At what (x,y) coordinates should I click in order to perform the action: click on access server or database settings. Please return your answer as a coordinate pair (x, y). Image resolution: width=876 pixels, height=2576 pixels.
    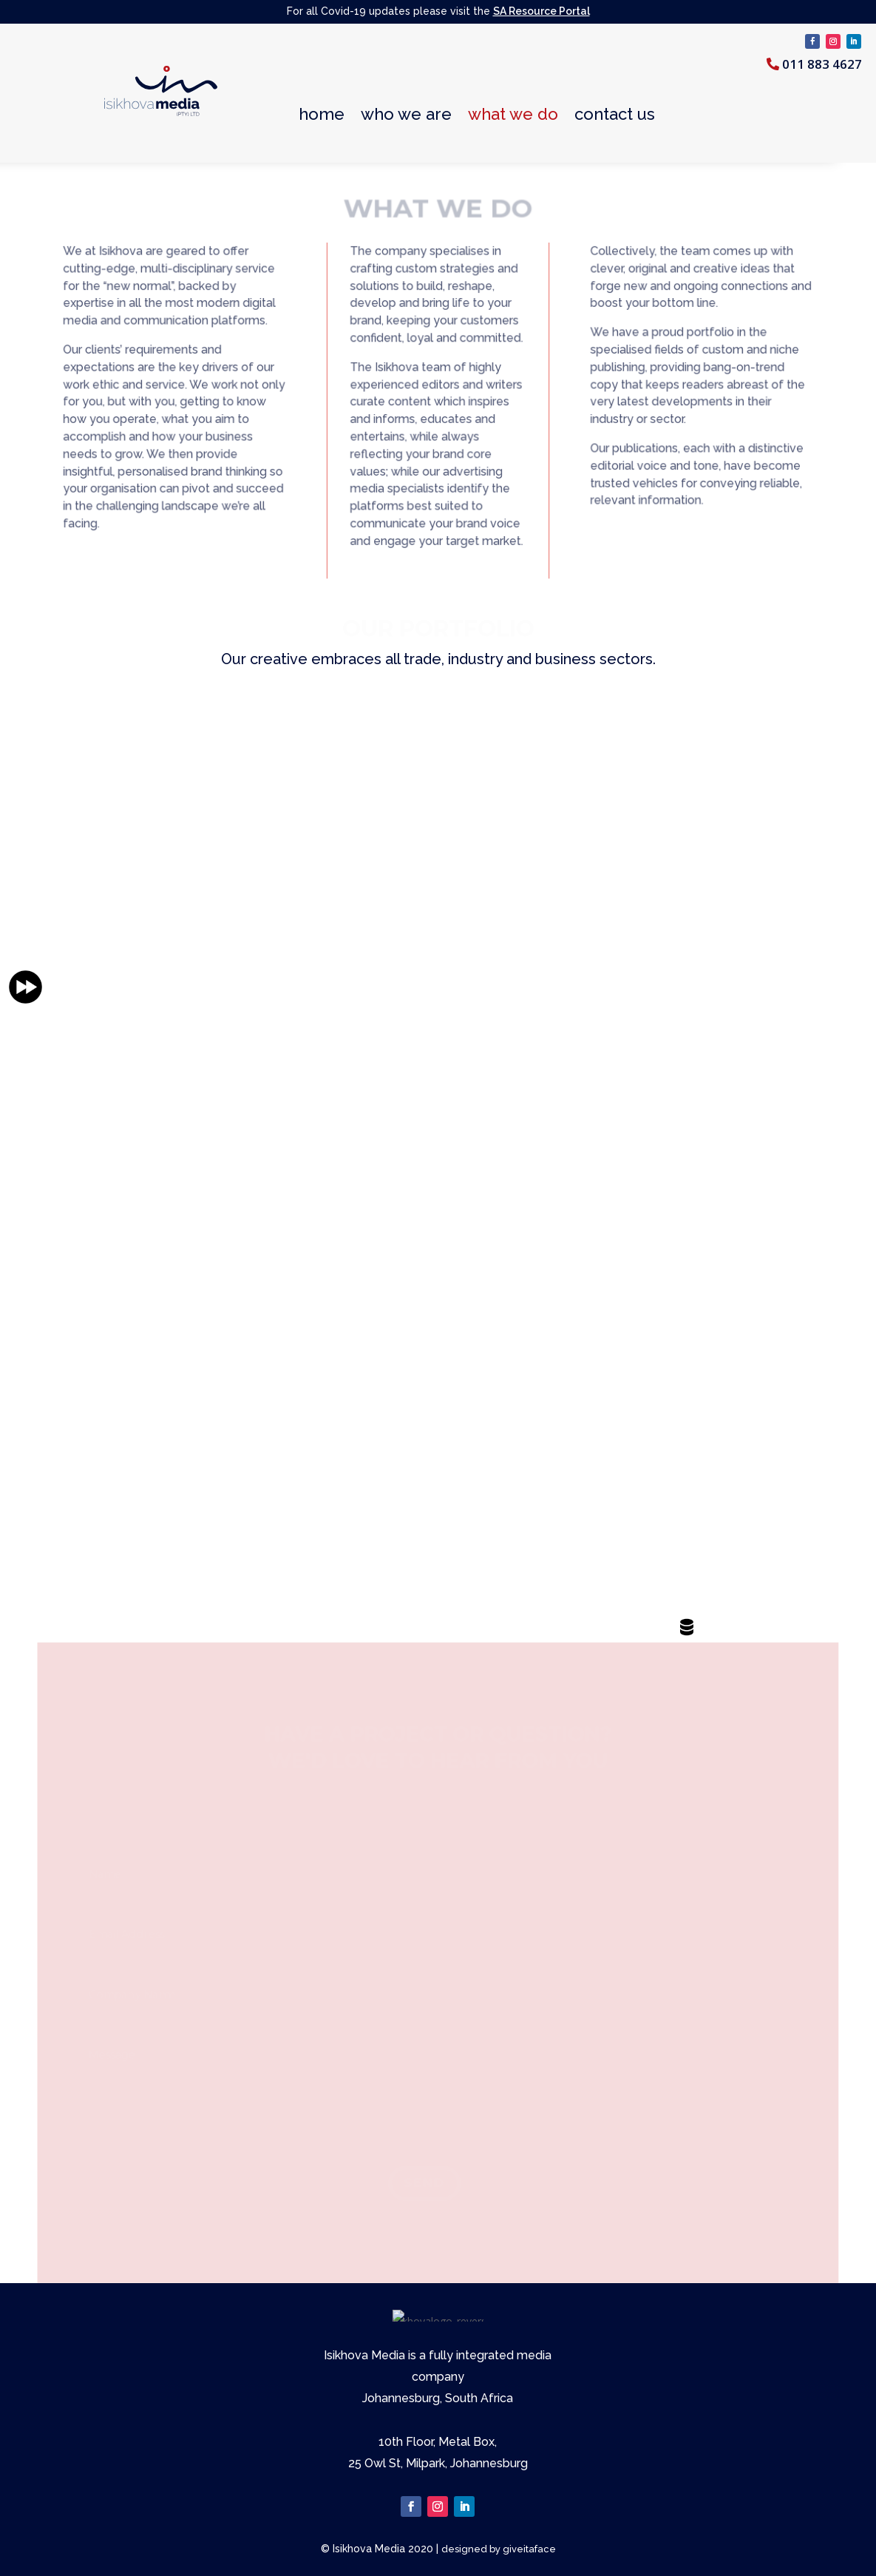
    Looking at the image, I should click on (687, 1627).